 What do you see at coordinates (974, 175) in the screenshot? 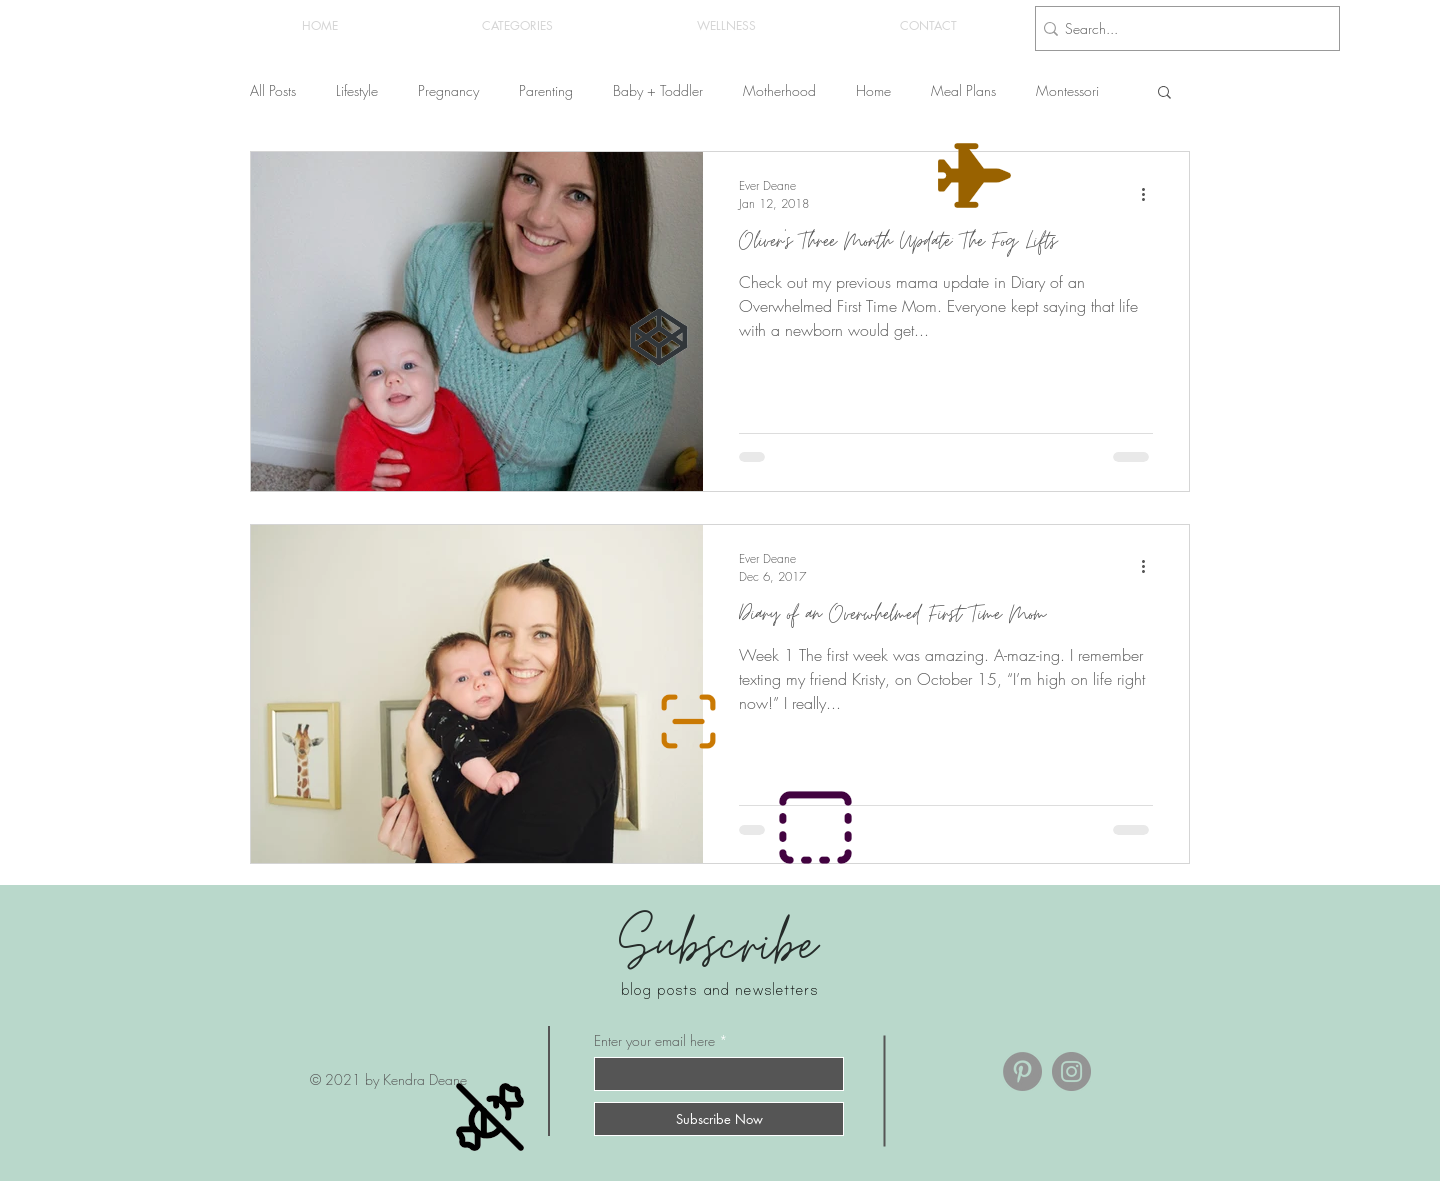
I see `access flight or aviation features` at bounding box center [974, 175].